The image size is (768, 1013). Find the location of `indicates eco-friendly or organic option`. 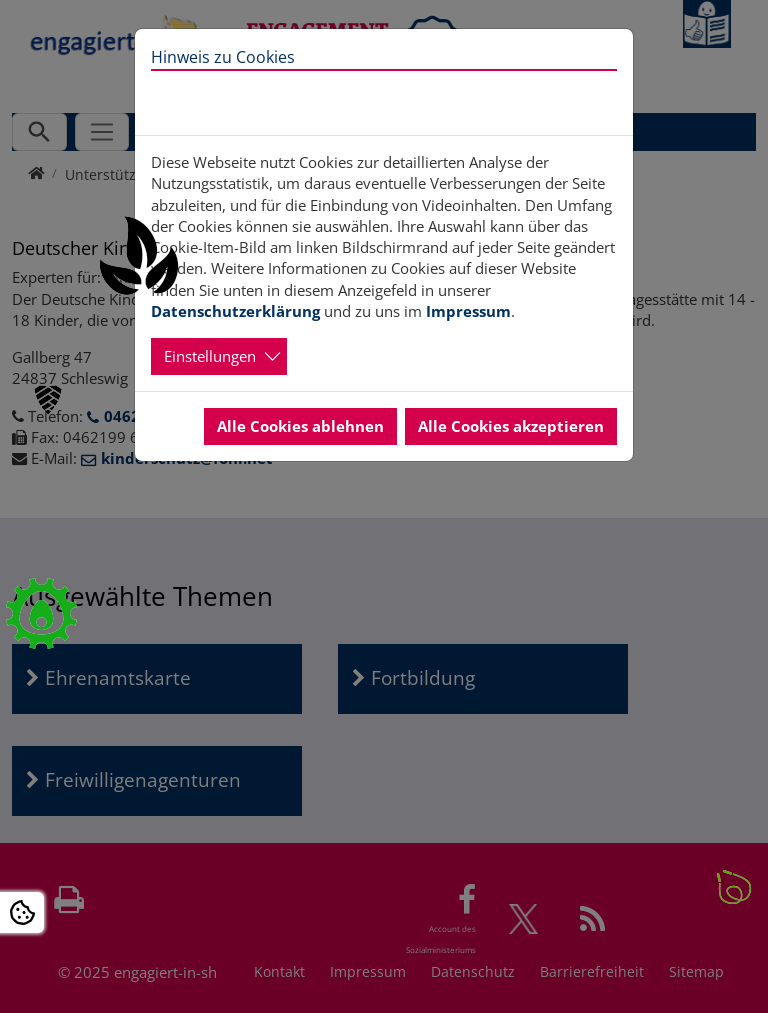

indicates eco-friendly or organic option is located at coordinates (139, 255).